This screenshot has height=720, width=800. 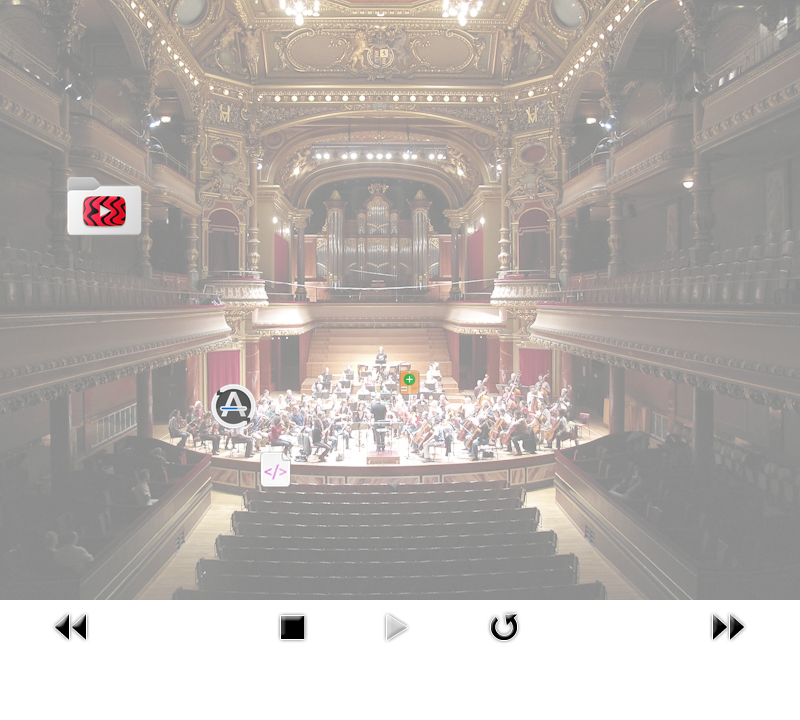 What do you see at coordinates (409, 382) in the screenshot?
I see `add a new software package` at bounding box center [409, 382].